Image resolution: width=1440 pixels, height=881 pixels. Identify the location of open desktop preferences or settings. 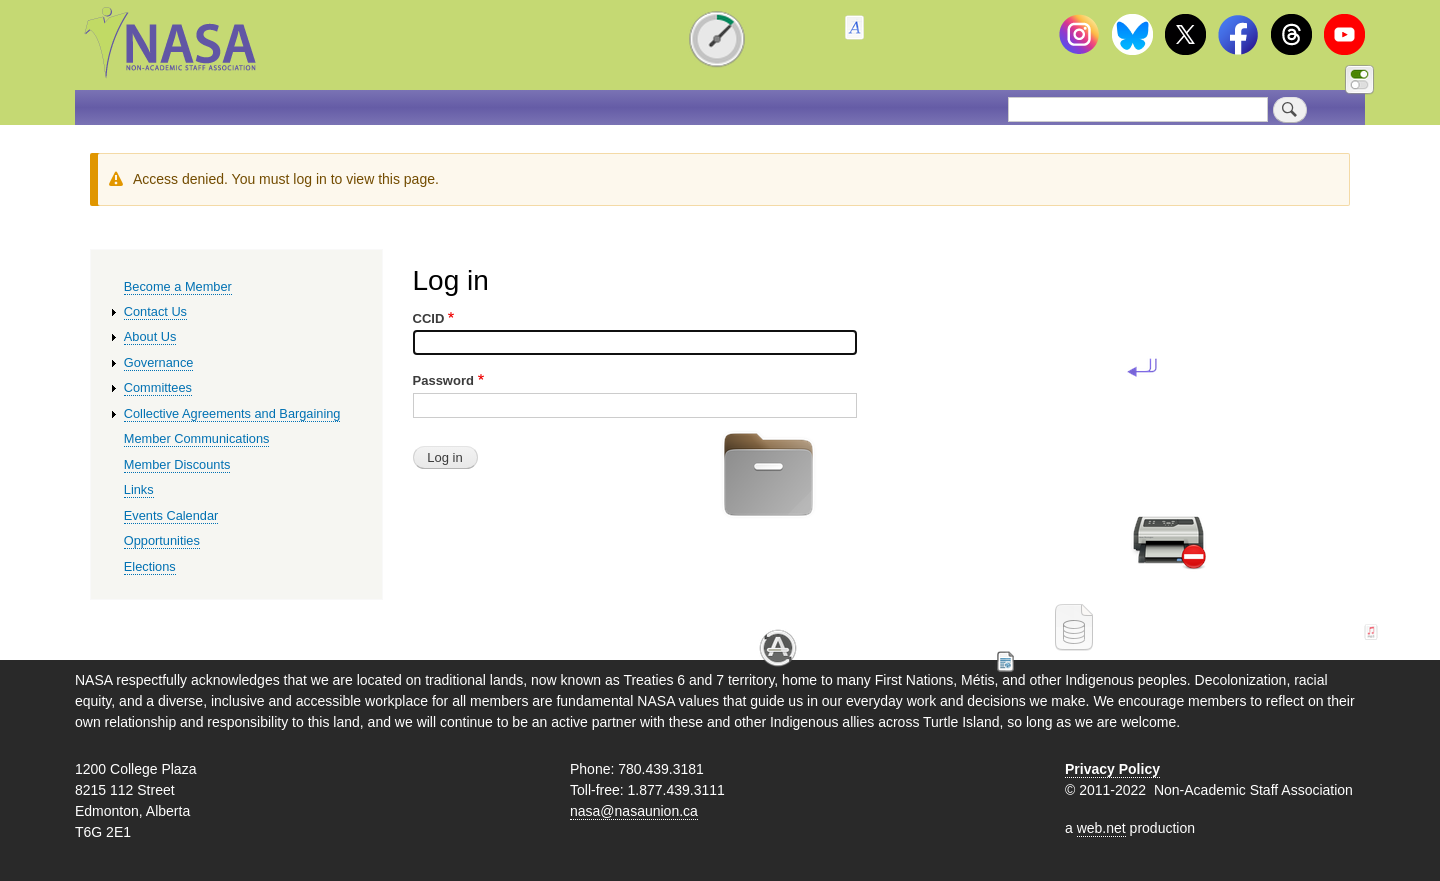
(1359, 79).